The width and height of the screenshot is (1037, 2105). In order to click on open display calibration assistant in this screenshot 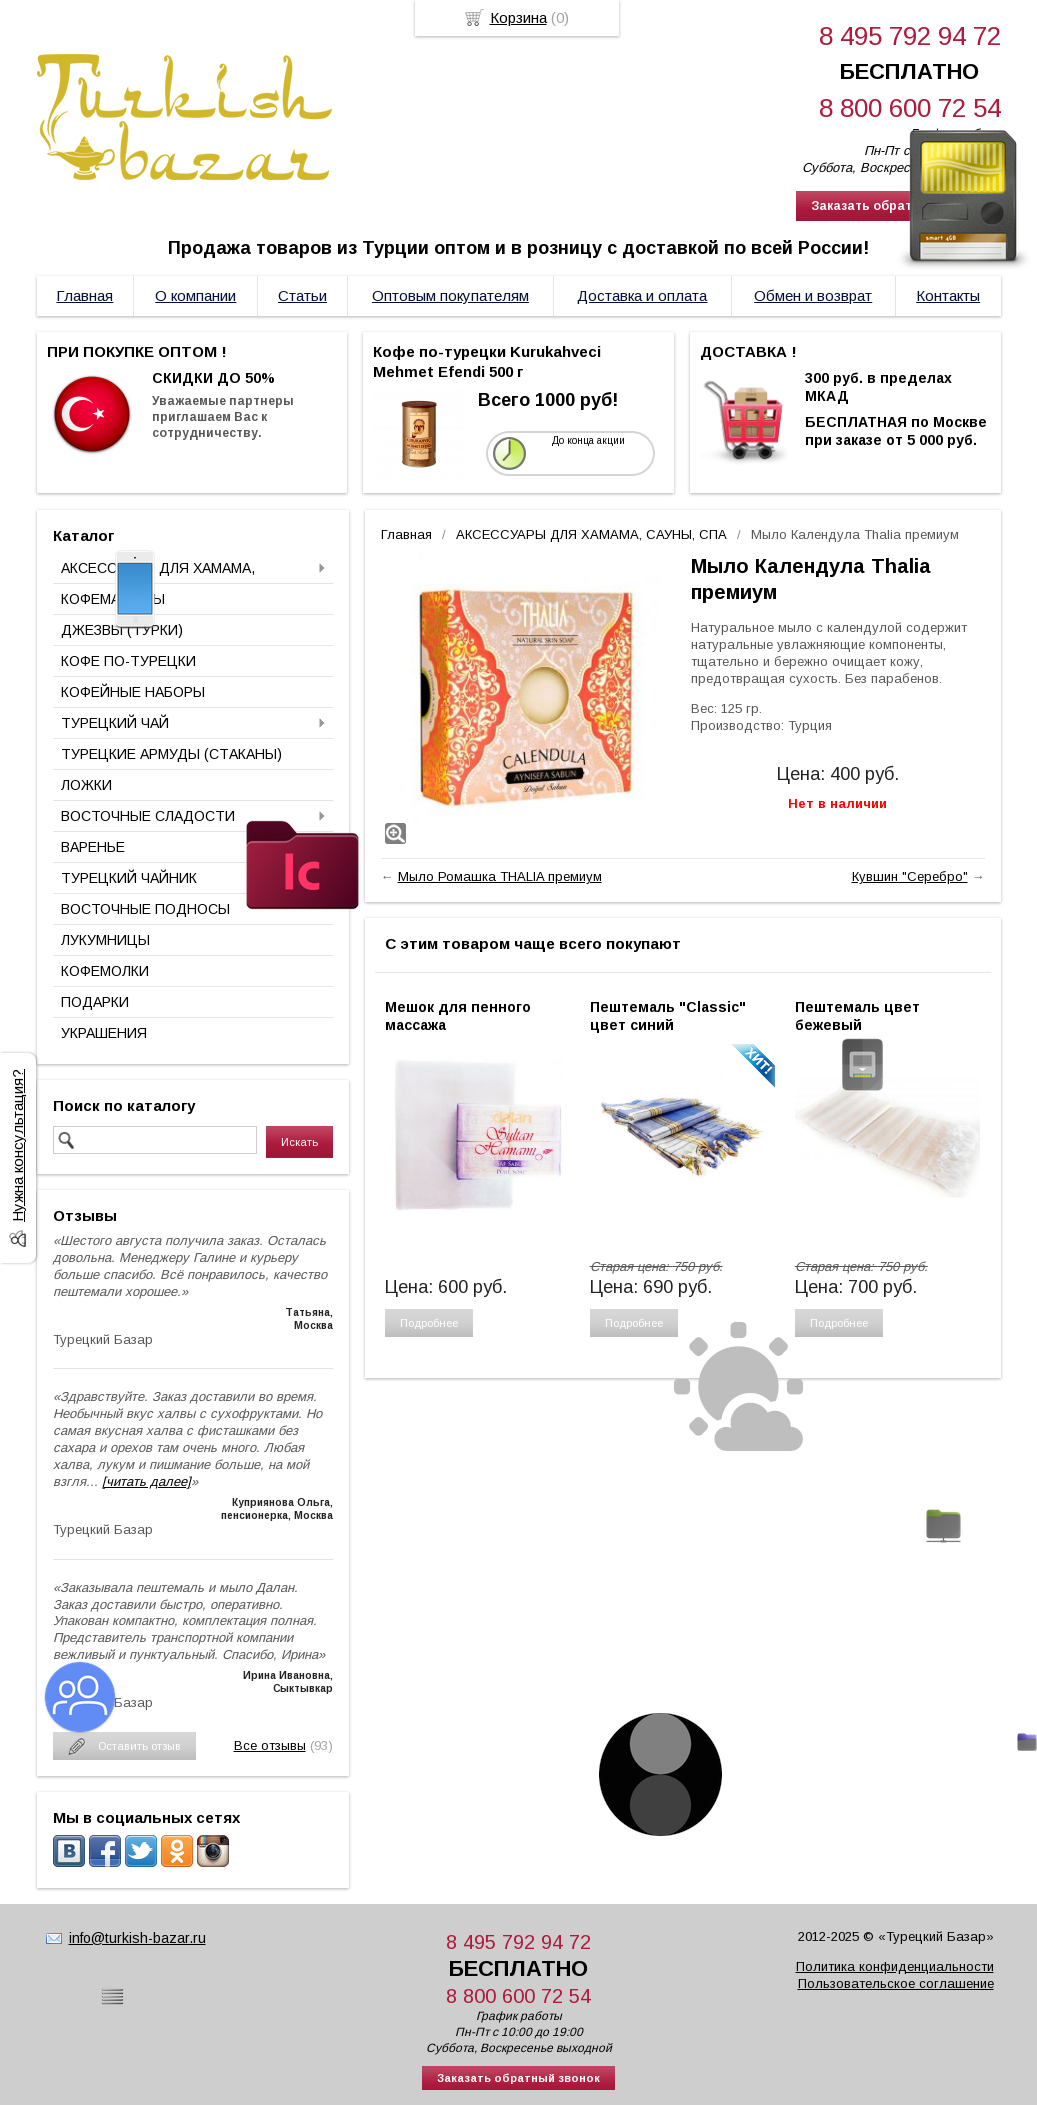, I will do `click(660, 1774)`.